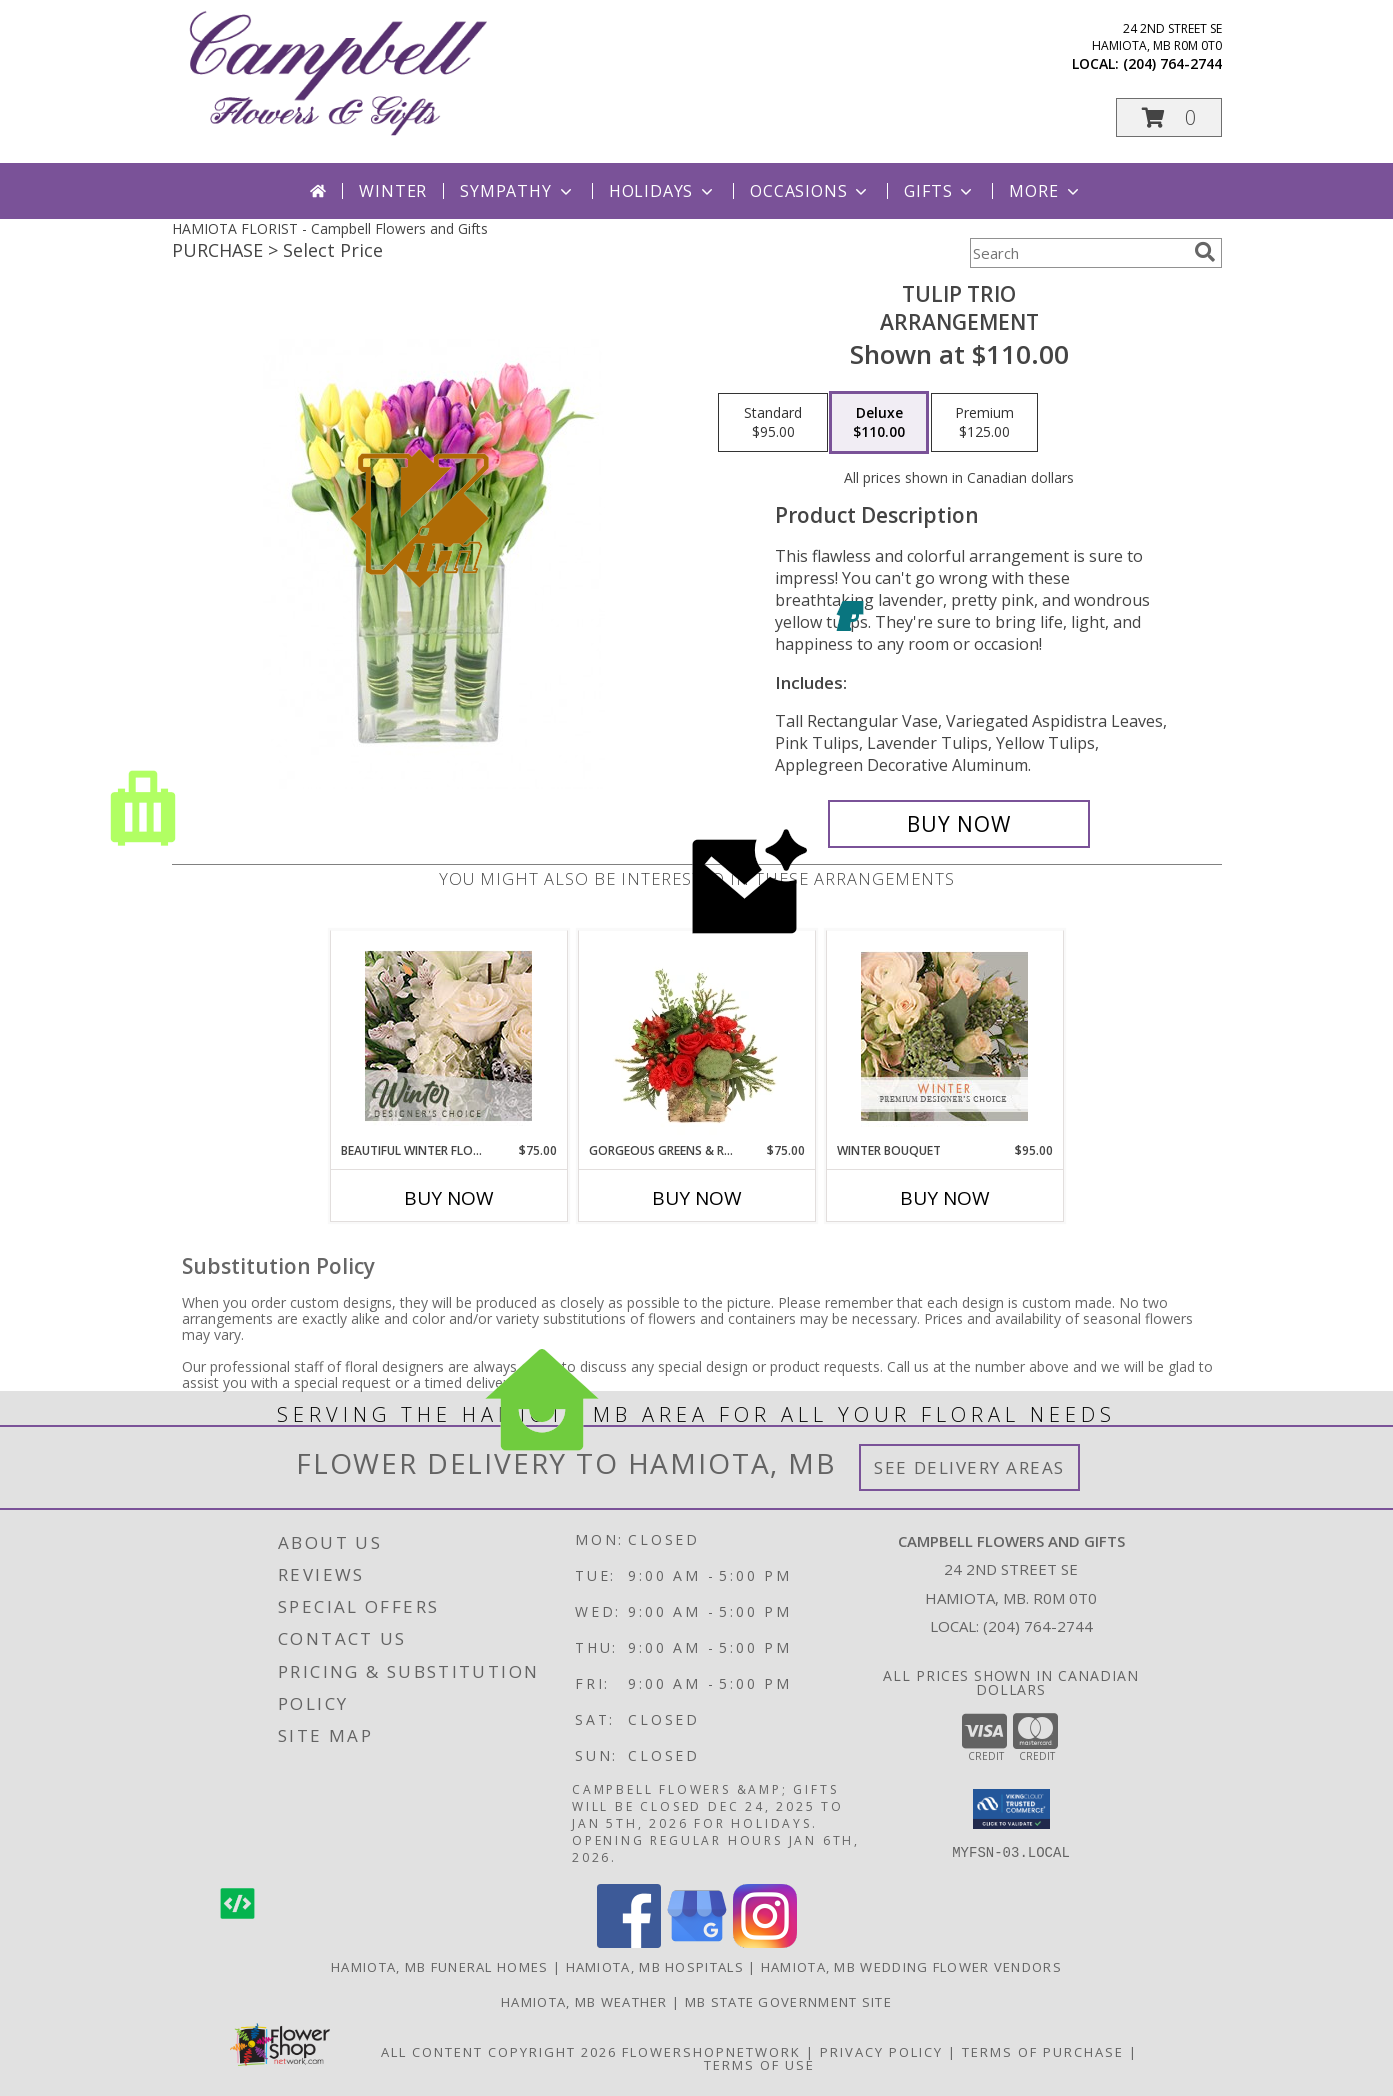 The height and width of the screenshot is (2096, 1393). What do you see at coordinates (850, 616) in the screenshot?
I see `check body temperature` at bounding box center [850, 616].